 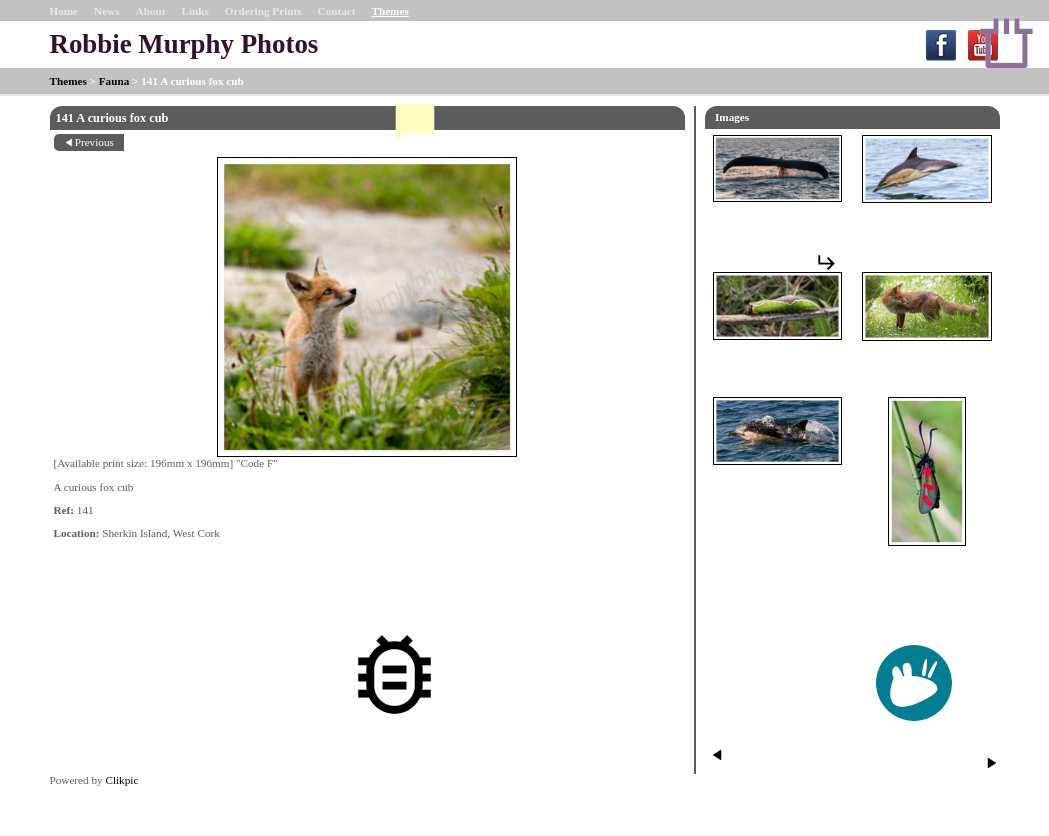 What do you see at coordinates (394, 673) in the screenshot?
I see `report a bug or software issue` at bounding box center [394, 673].